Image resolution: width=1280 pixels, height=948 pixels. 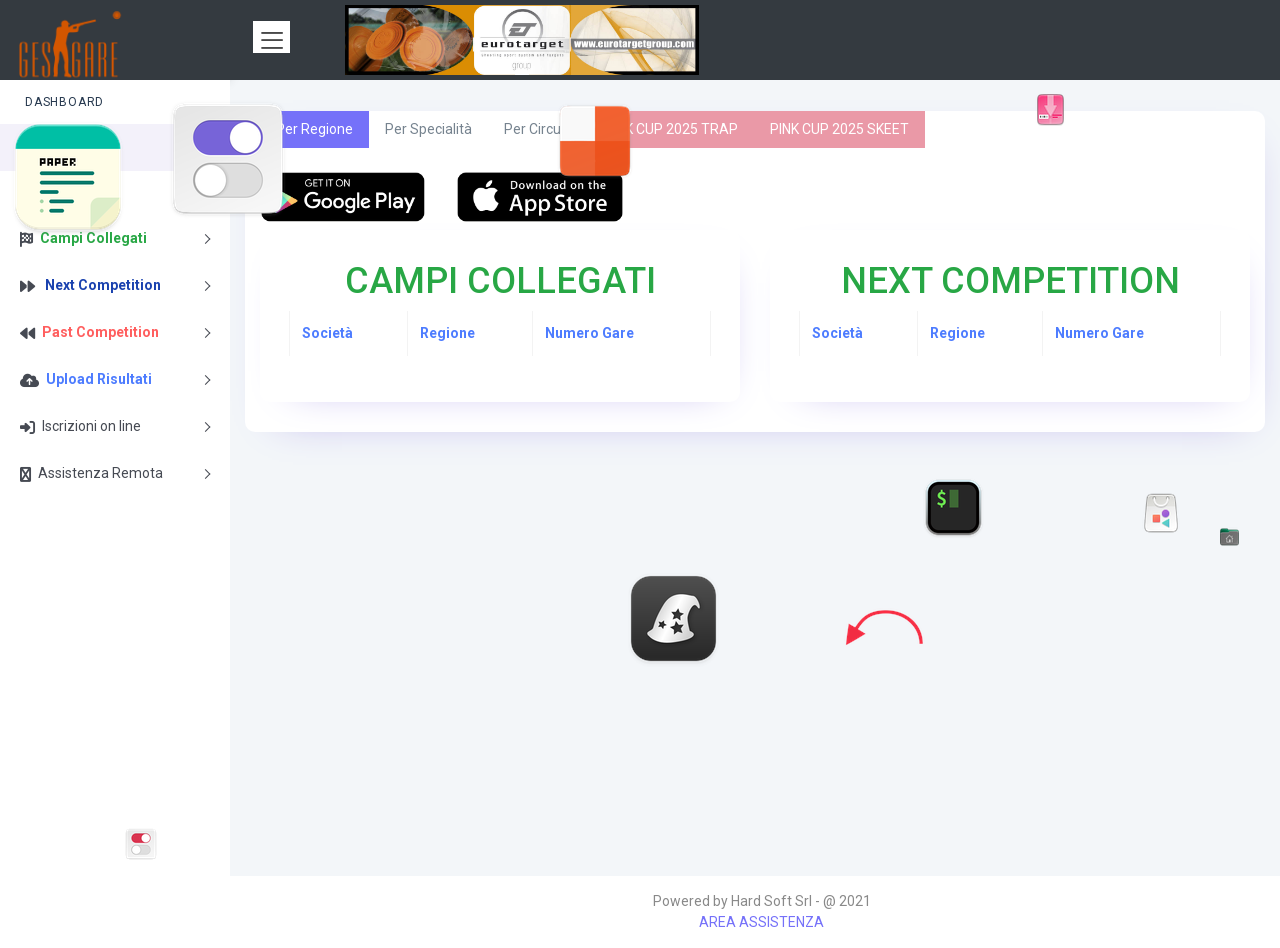 I want to click on open synaptic package manager, so click(x=1050, y=109).